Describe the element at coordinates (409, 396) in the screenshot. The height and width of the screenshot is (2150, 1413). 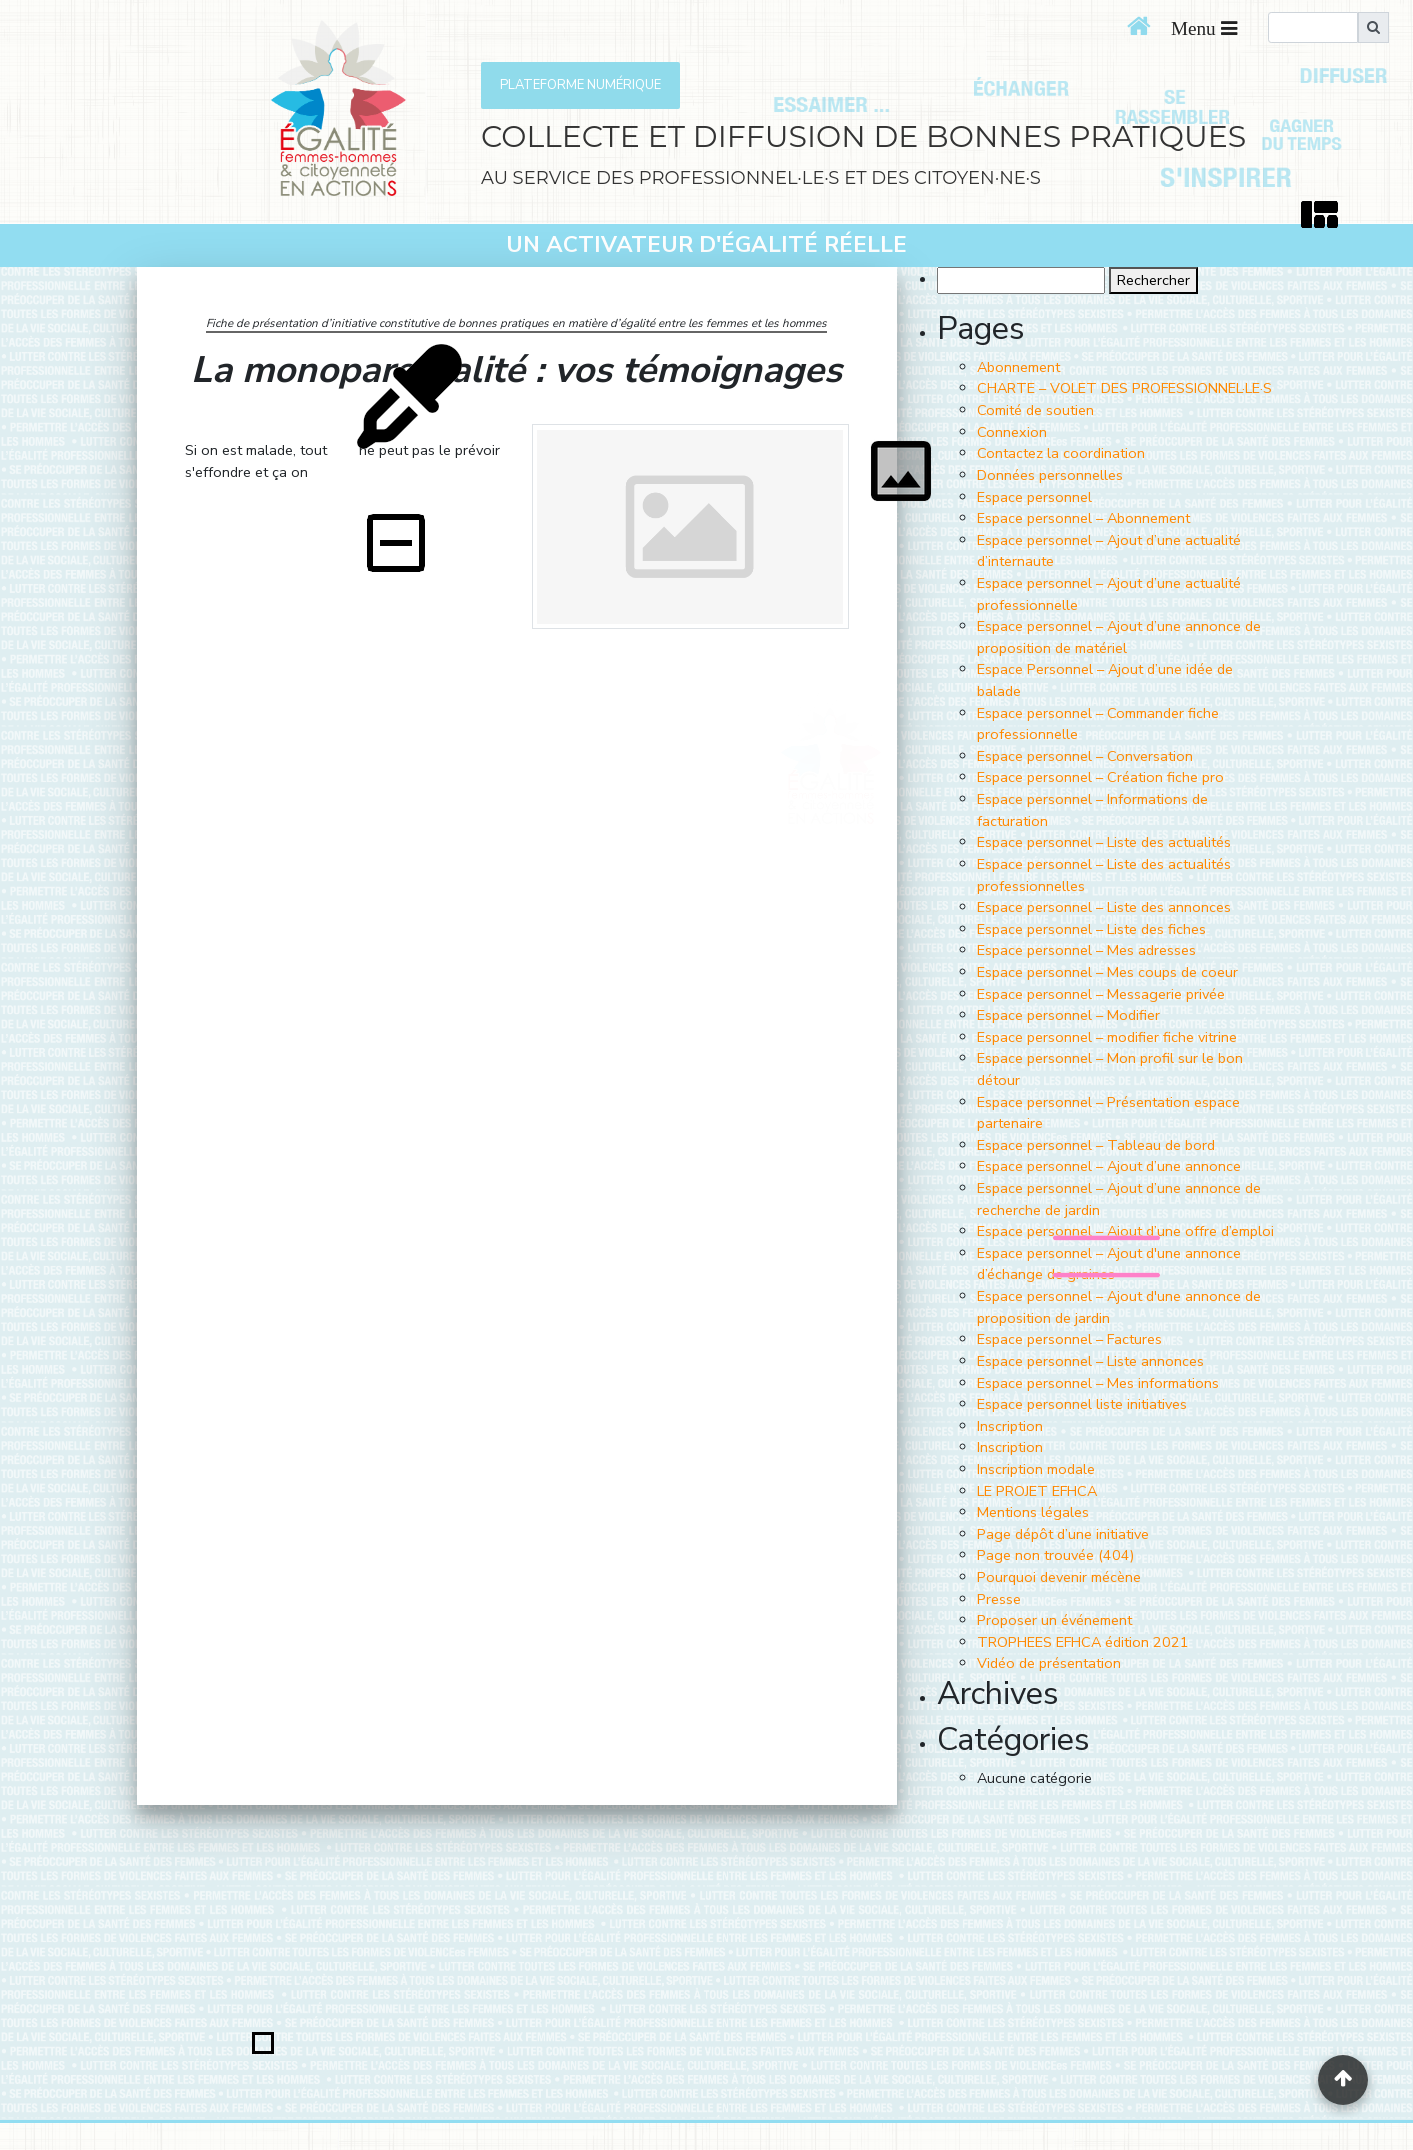
I see `pick a color from the canvas` at that location.